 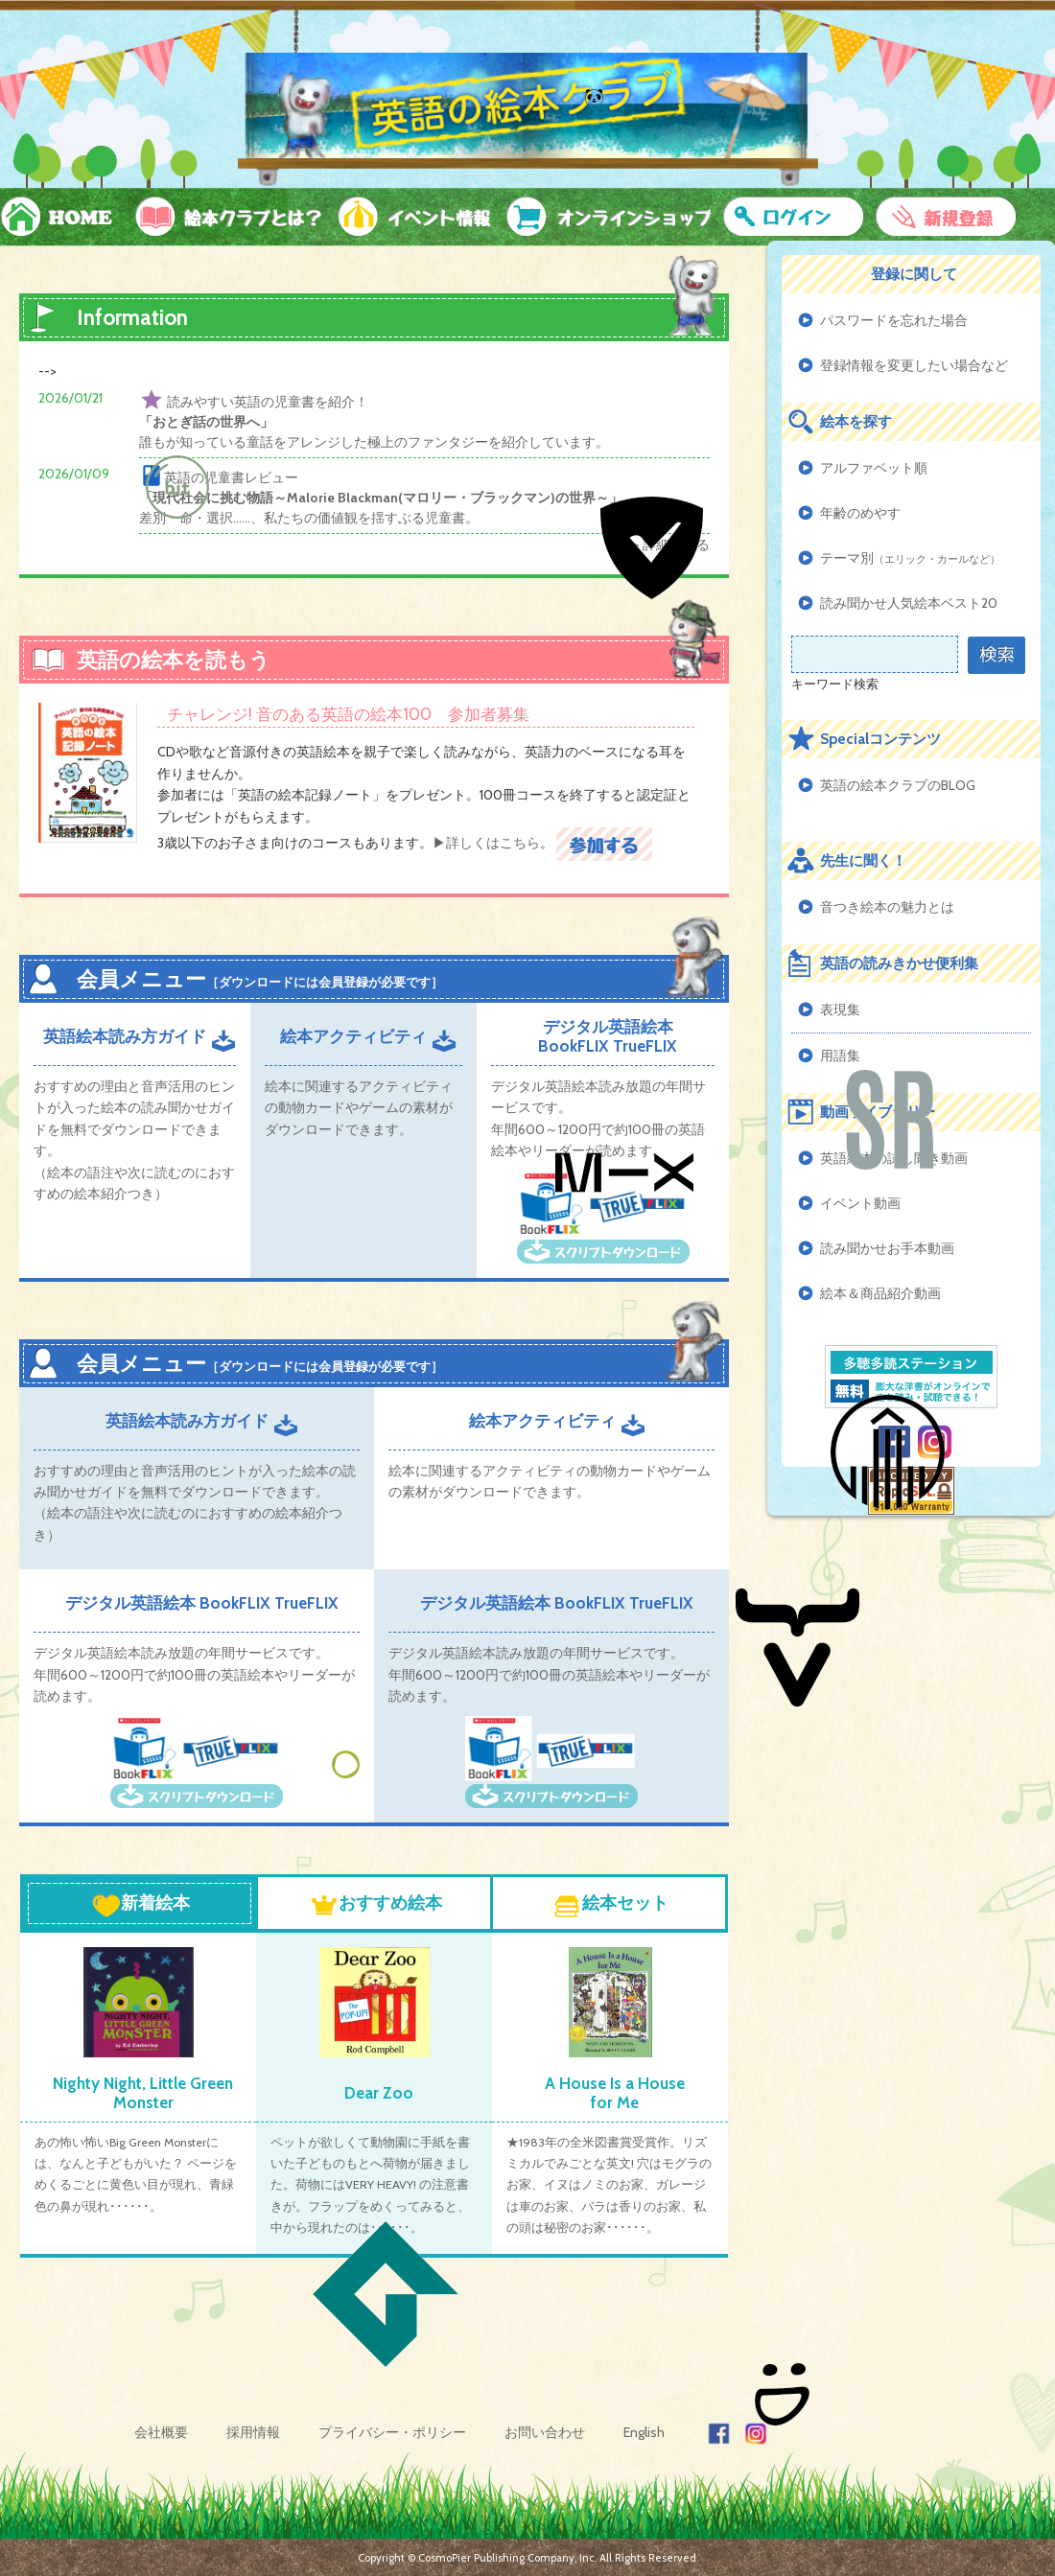 I want to click on open GameMaker game development software, so click(x=386, y=2294).